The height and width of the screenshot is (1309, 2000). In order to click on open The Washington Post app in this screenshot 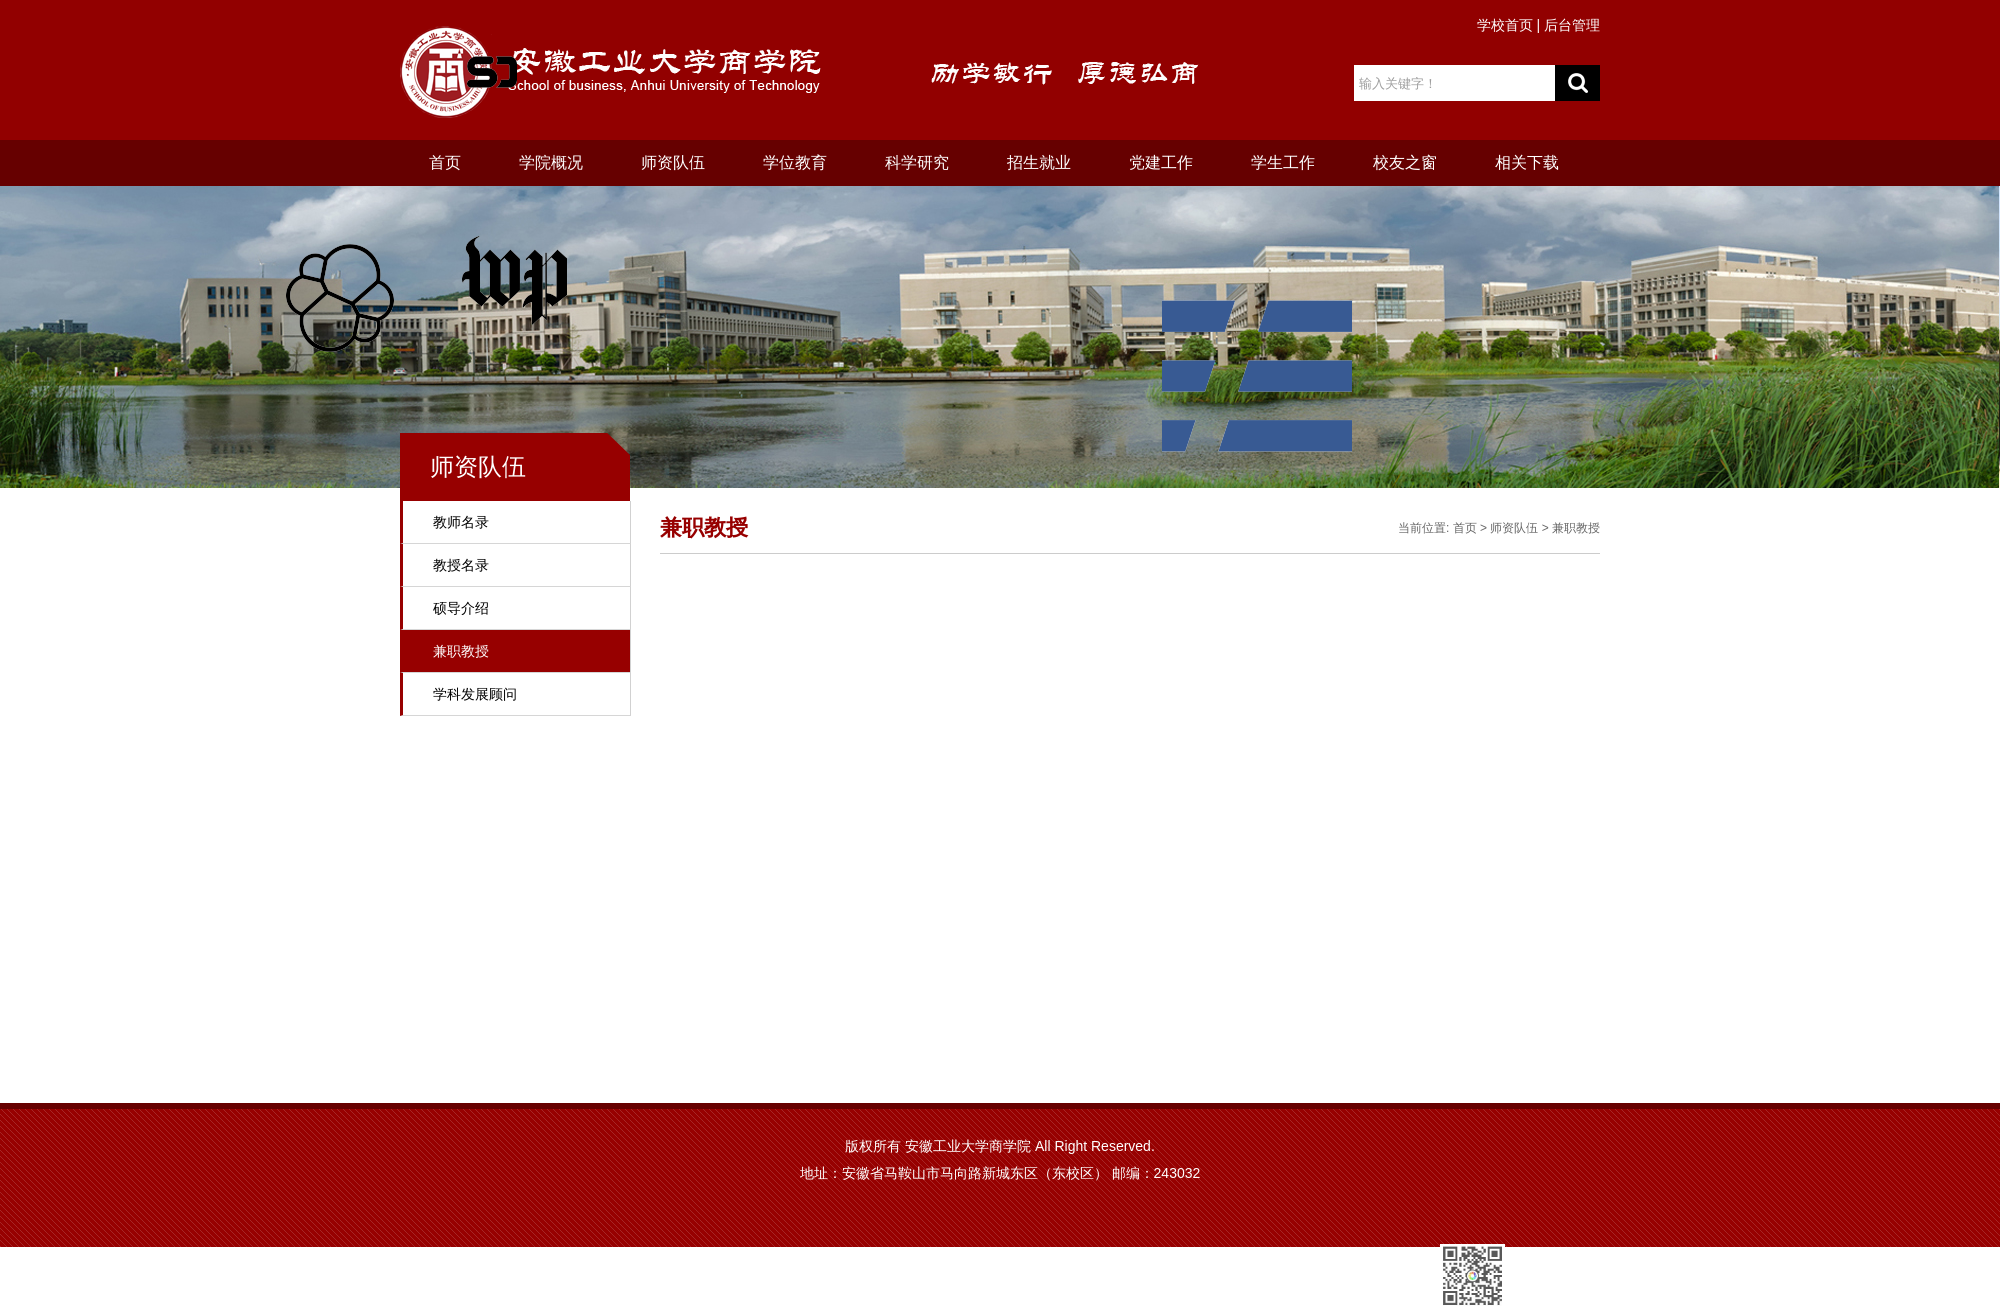, I will do `click(514, 280)`.